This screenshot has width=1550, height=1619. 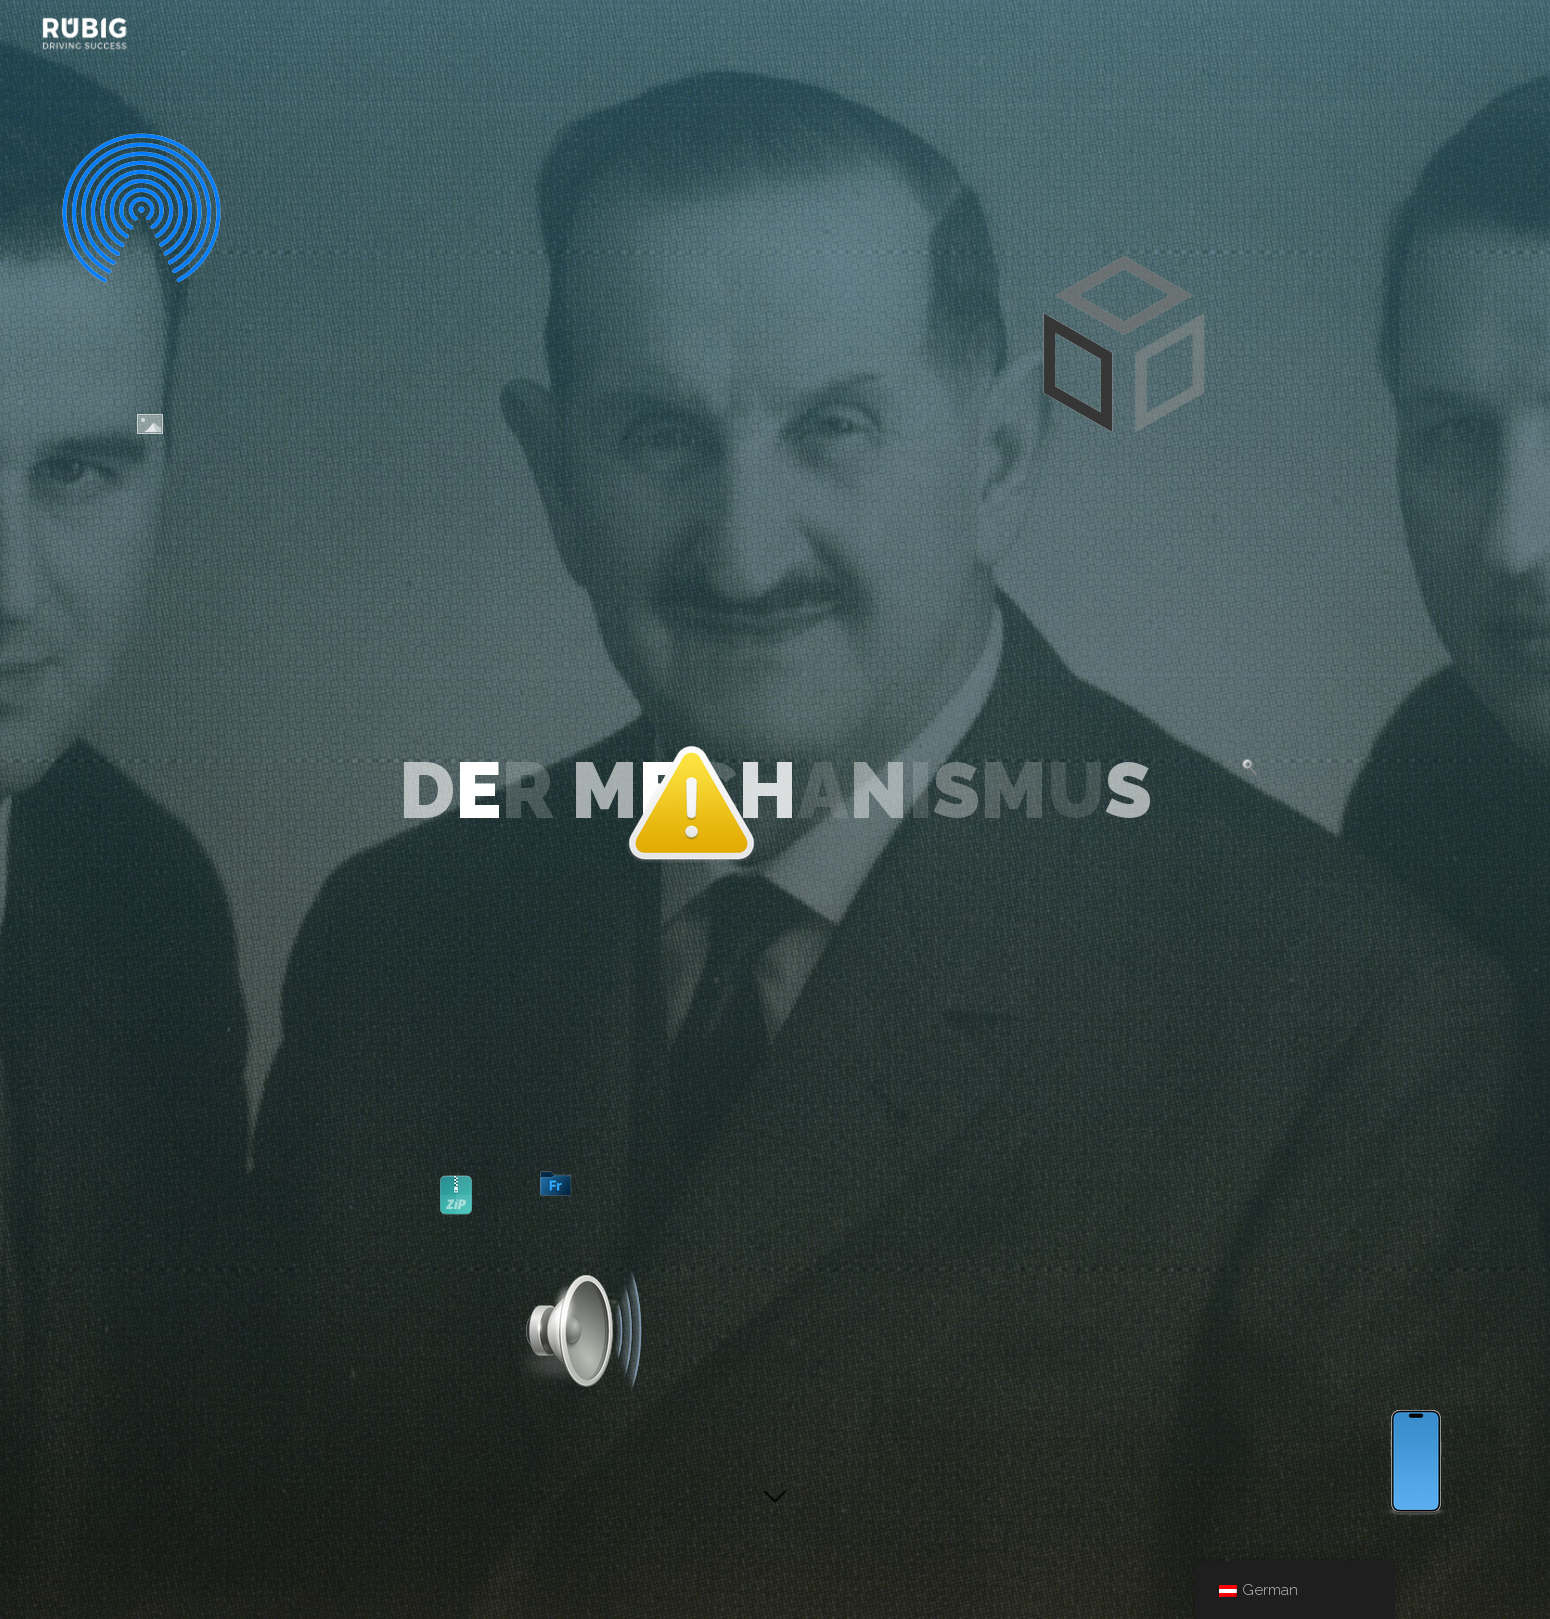 What do you see at coordinates (1249, 767) in the screenshot?
I see `search files, apps, or settings` at bounding box center [1249, 767].